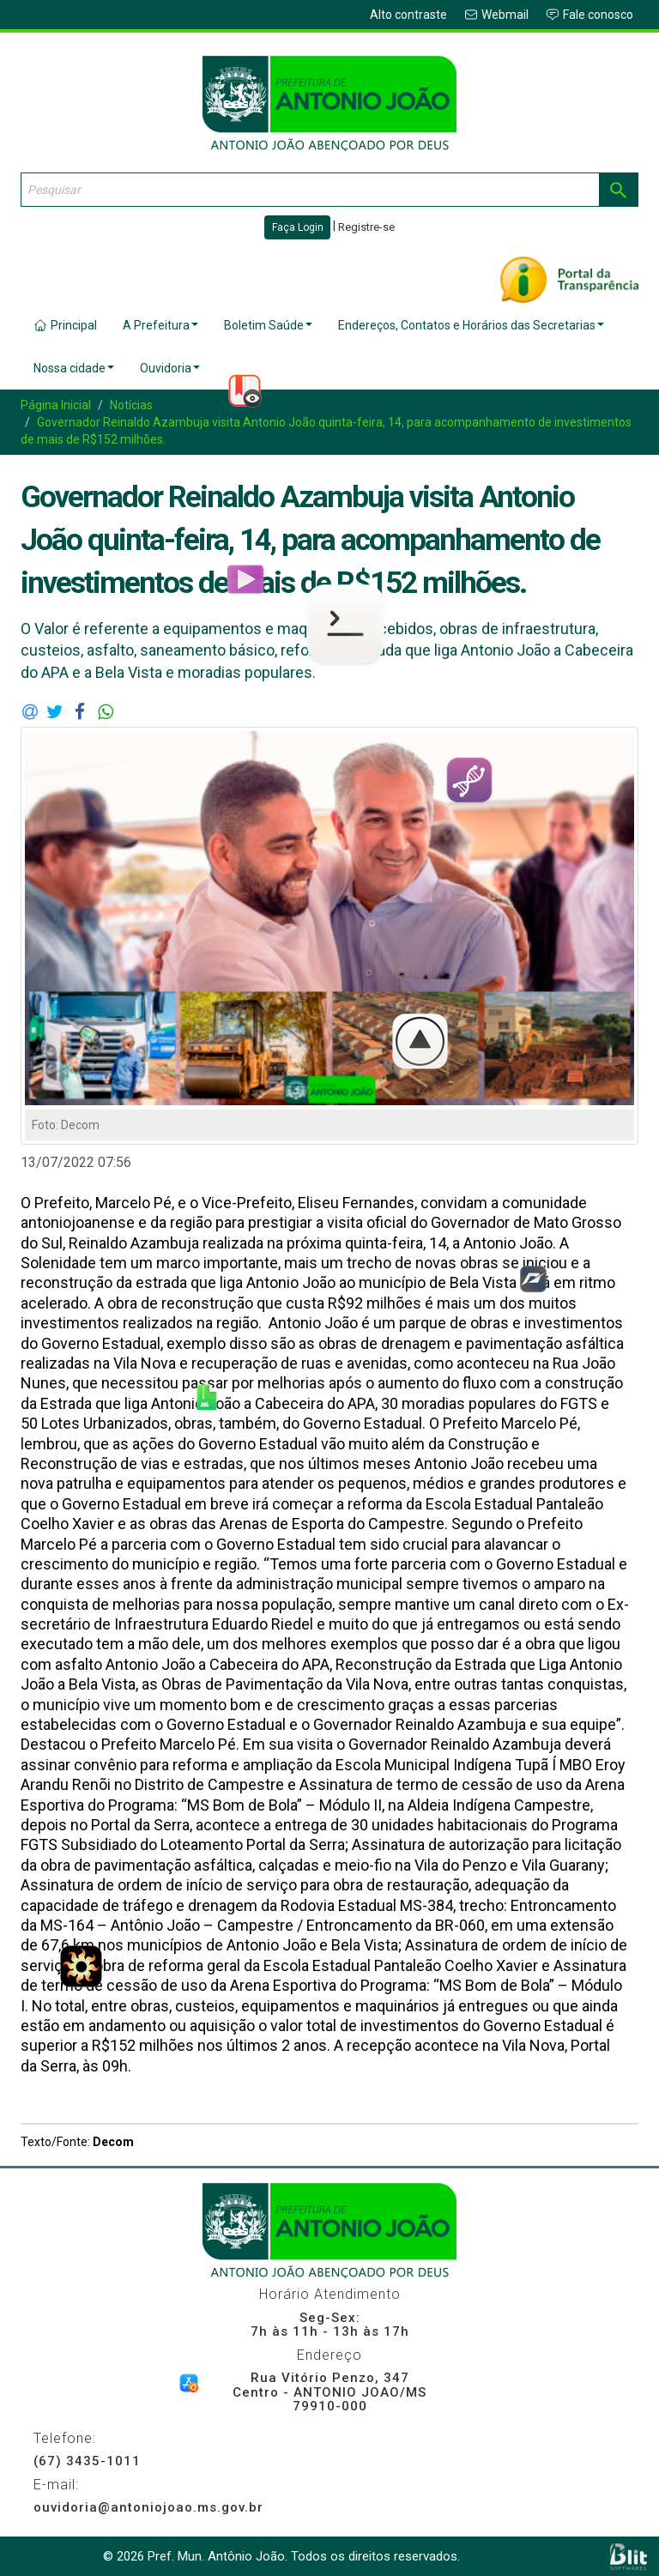 Image resolution: width=659 pixels, height=2576 pixels. What do you see at coordinates (345, 623) in the screenshot?
I see `open terminal or command line interface` at bounding box center [345, 623].